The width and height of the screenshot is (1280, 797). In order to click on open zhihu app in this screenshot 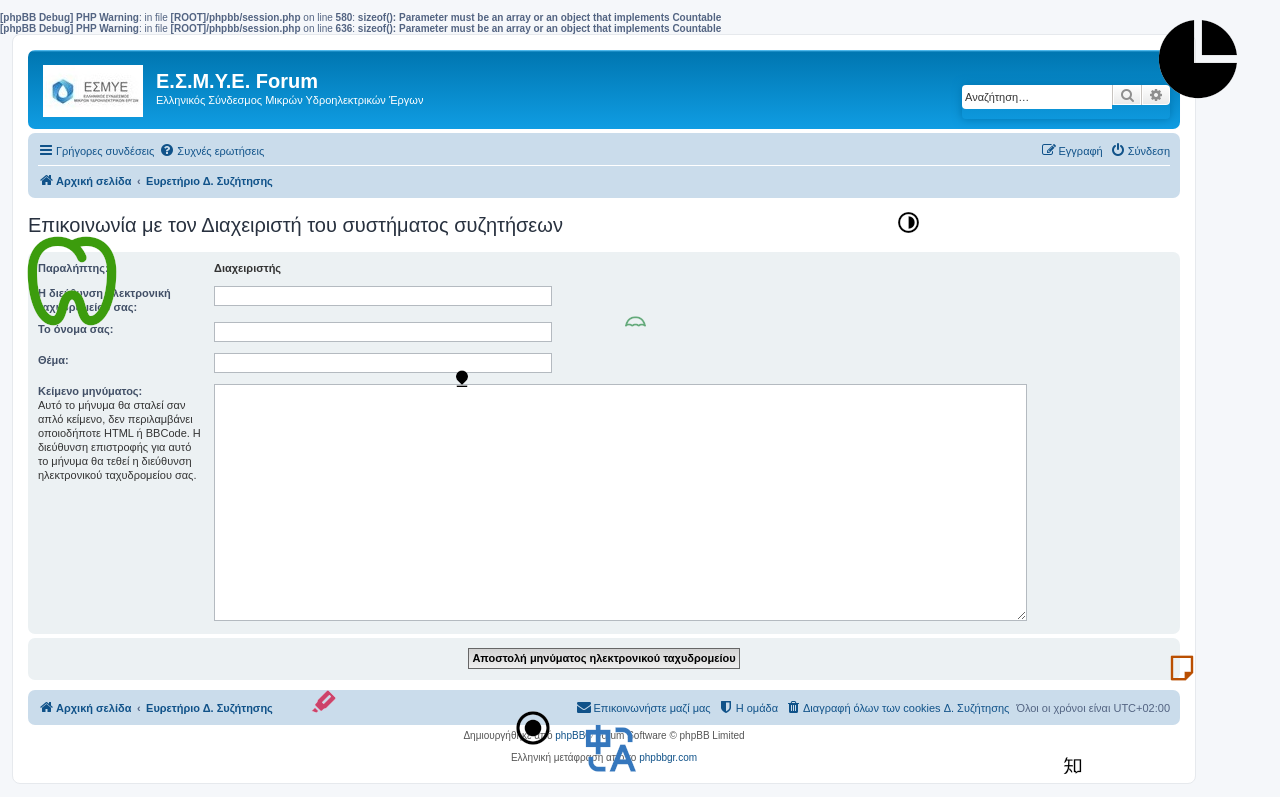, I will do `click(1072, 765)`.